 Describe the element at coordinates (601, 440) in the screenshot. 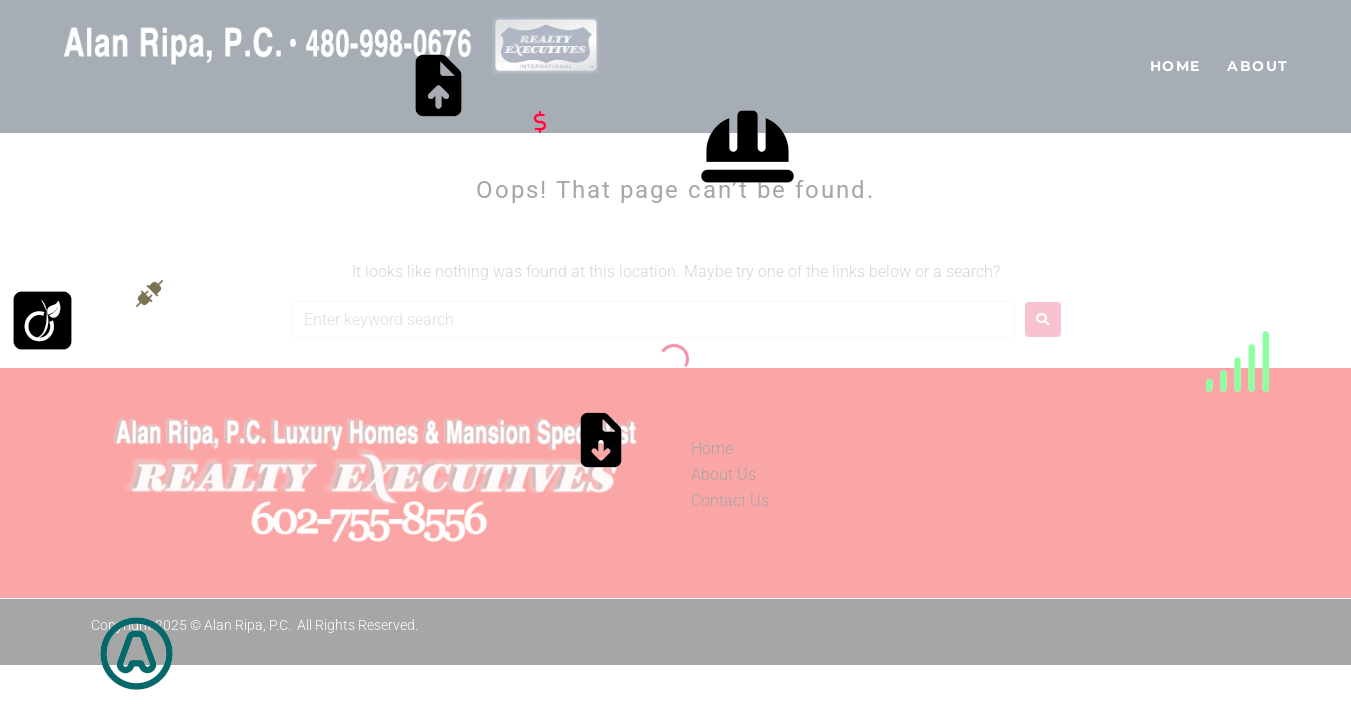

I see `download file` at that location.